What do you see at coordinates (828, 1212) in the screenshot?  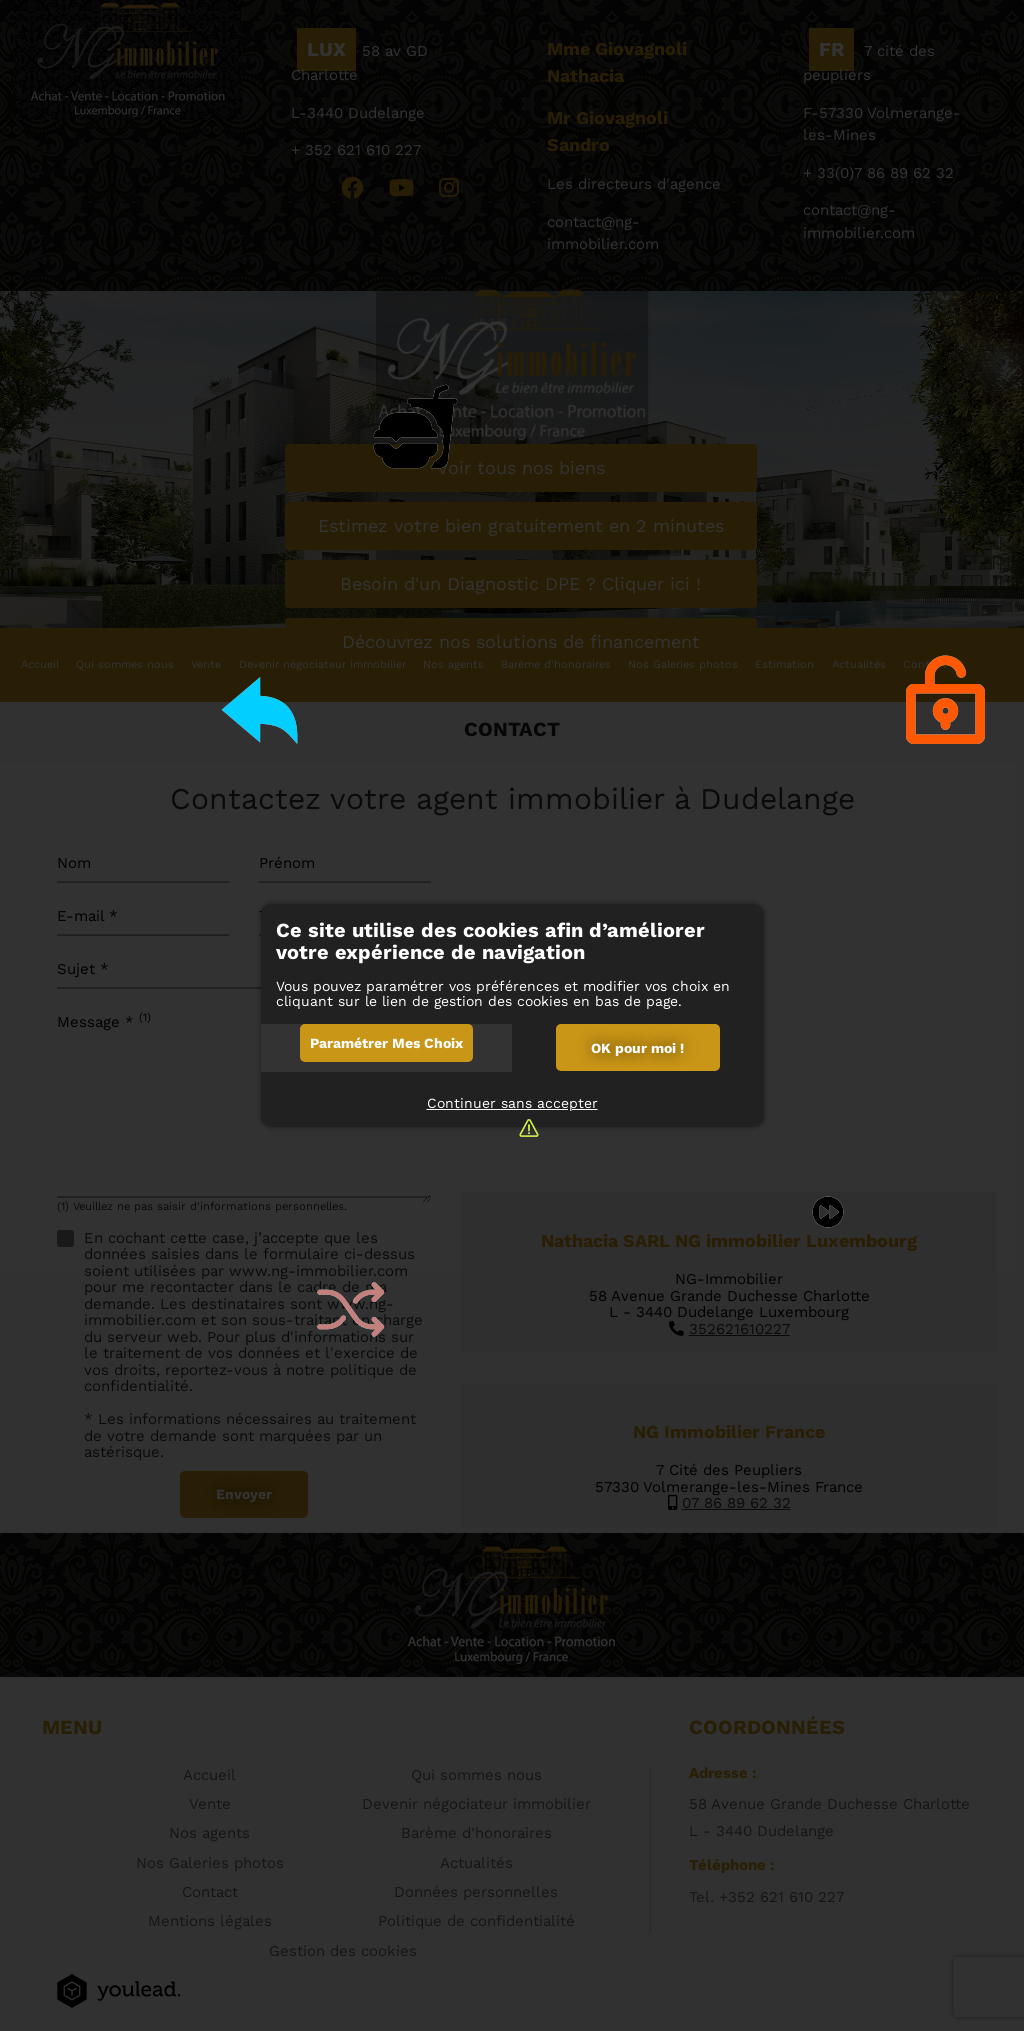 I see `skip forward in media playback` at bounding box center [828, 1212].